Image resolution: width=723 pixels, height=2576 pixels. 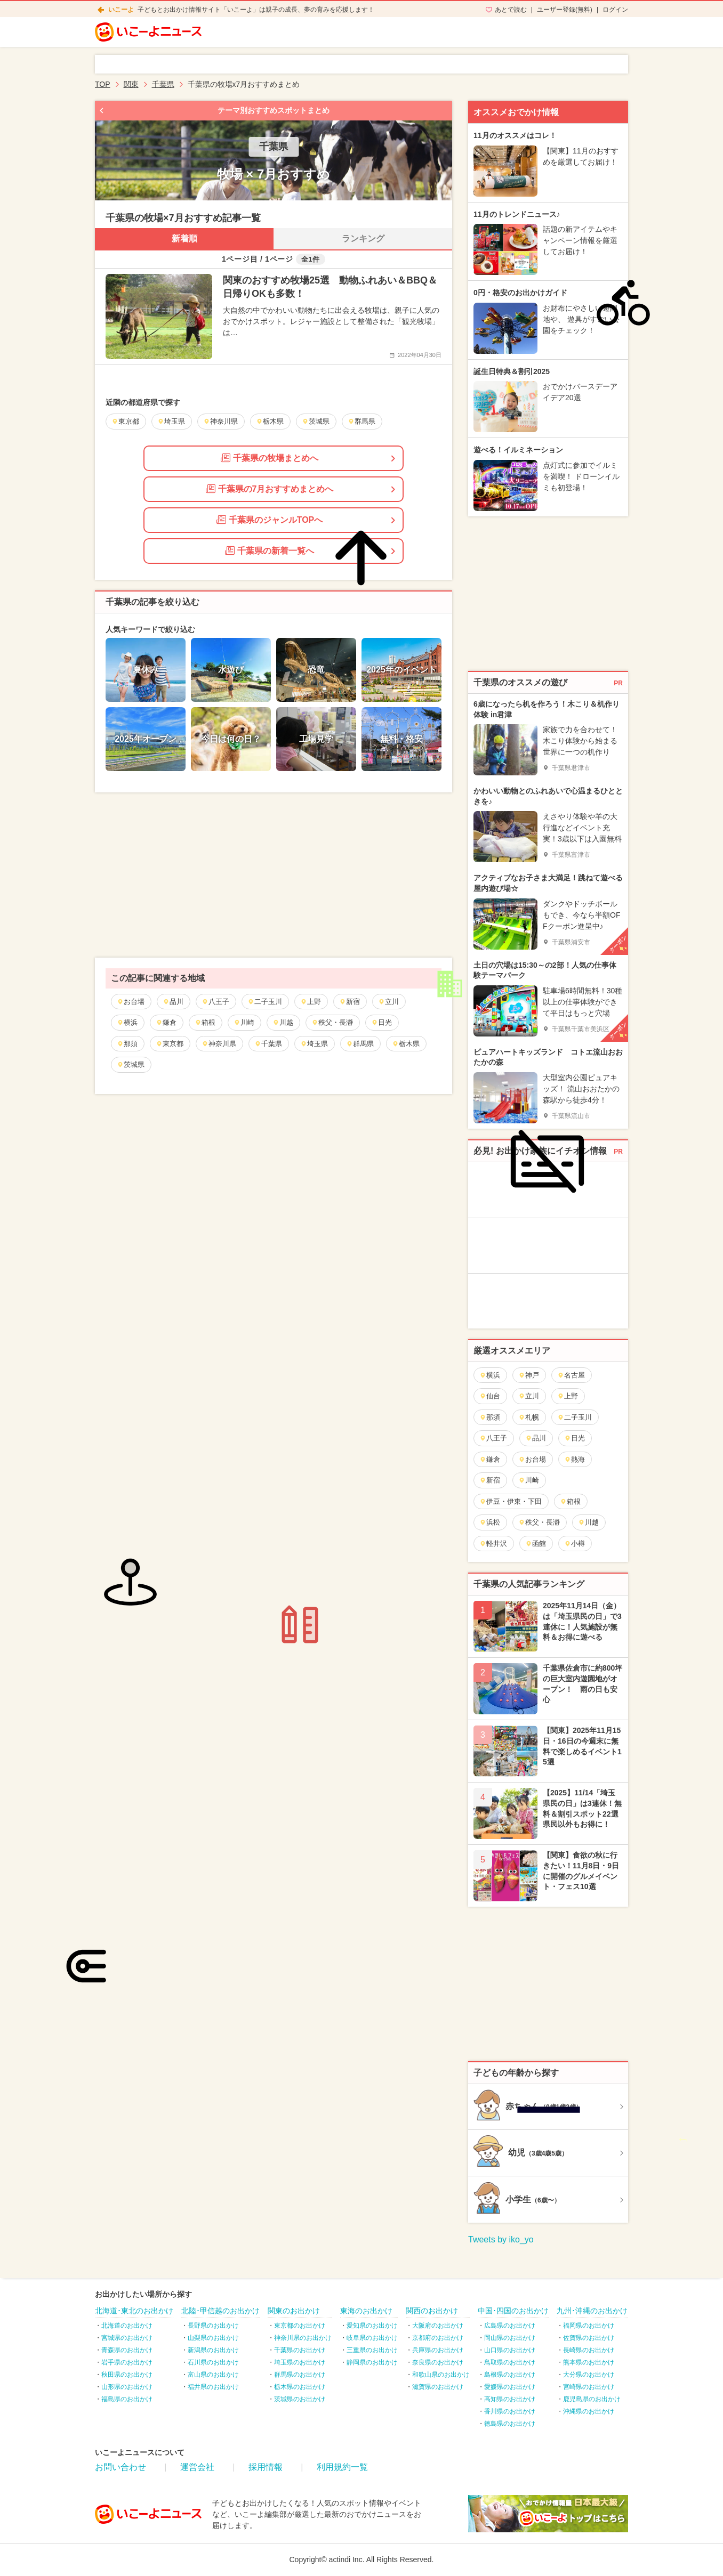 I want to click on disable subtitles or closed captions, so click(x=547, y=1161).